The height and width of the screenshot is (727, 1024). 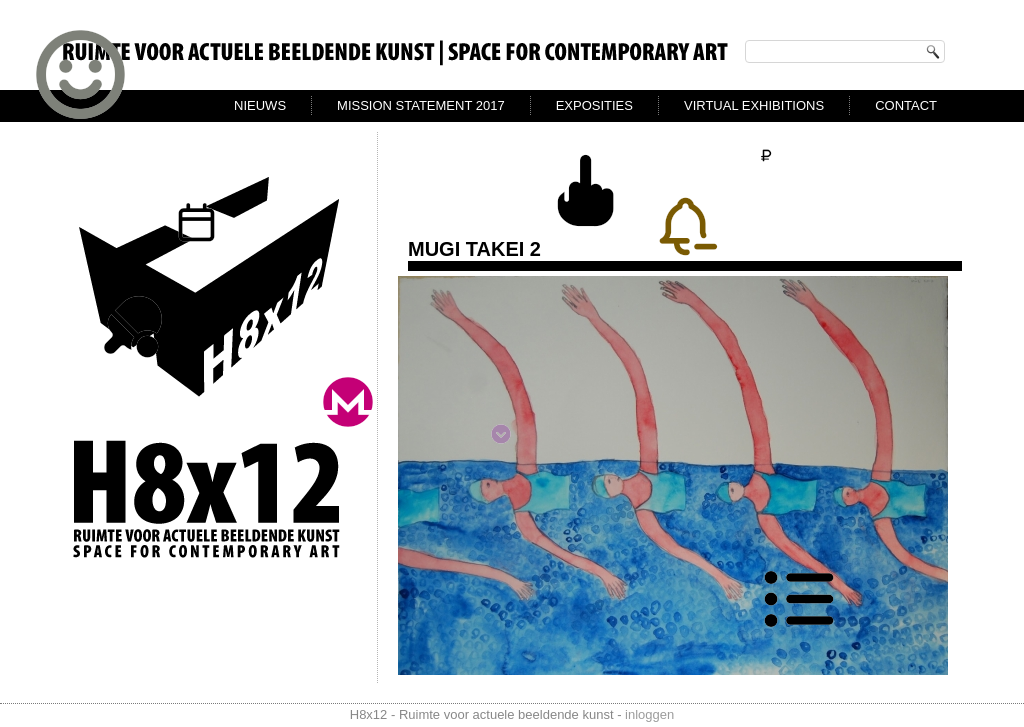 I want to click on expand content or show more details, so click(x=501, y=434).